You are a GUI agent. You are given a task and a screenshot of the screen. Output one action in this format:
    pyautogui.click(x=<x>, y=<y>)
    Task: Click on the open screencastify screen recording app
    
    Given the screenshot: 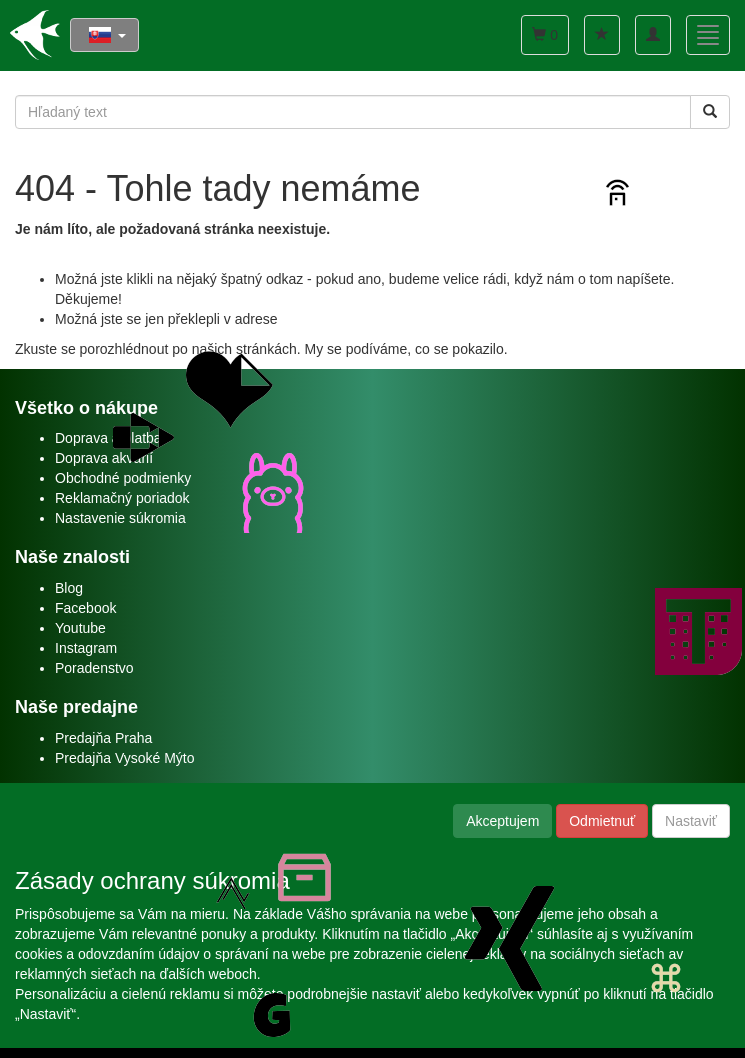 What is the action you would take?
    pyautogui.click(x=143, y=437)
    